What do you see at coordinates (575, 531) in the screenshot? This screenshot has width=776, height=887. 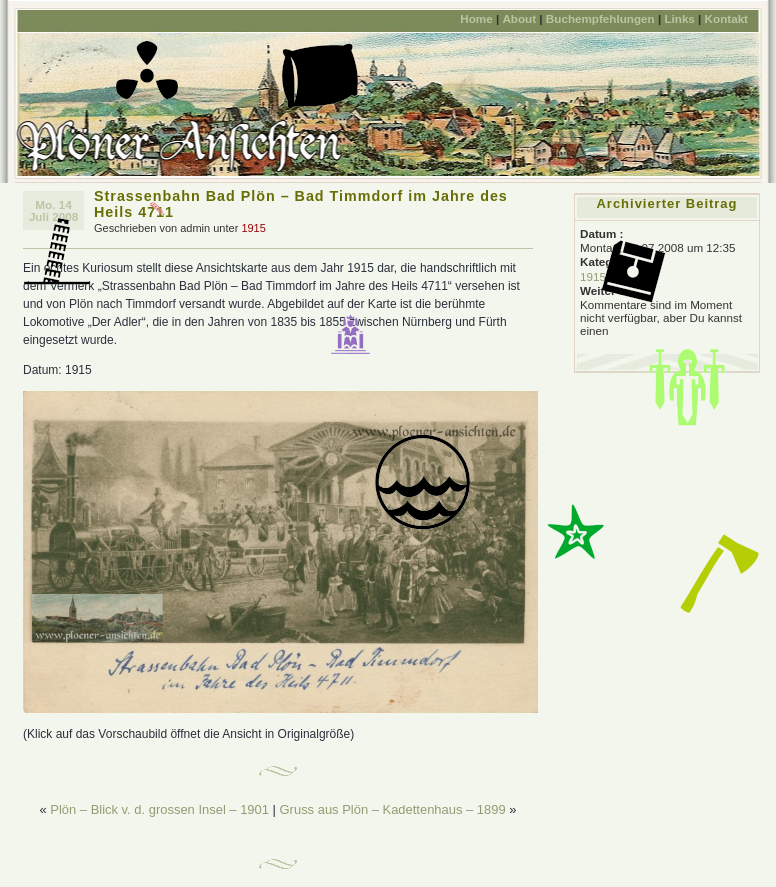 I see `indicates a beach or ocean-themed game level` at bounding box center [575, 531].